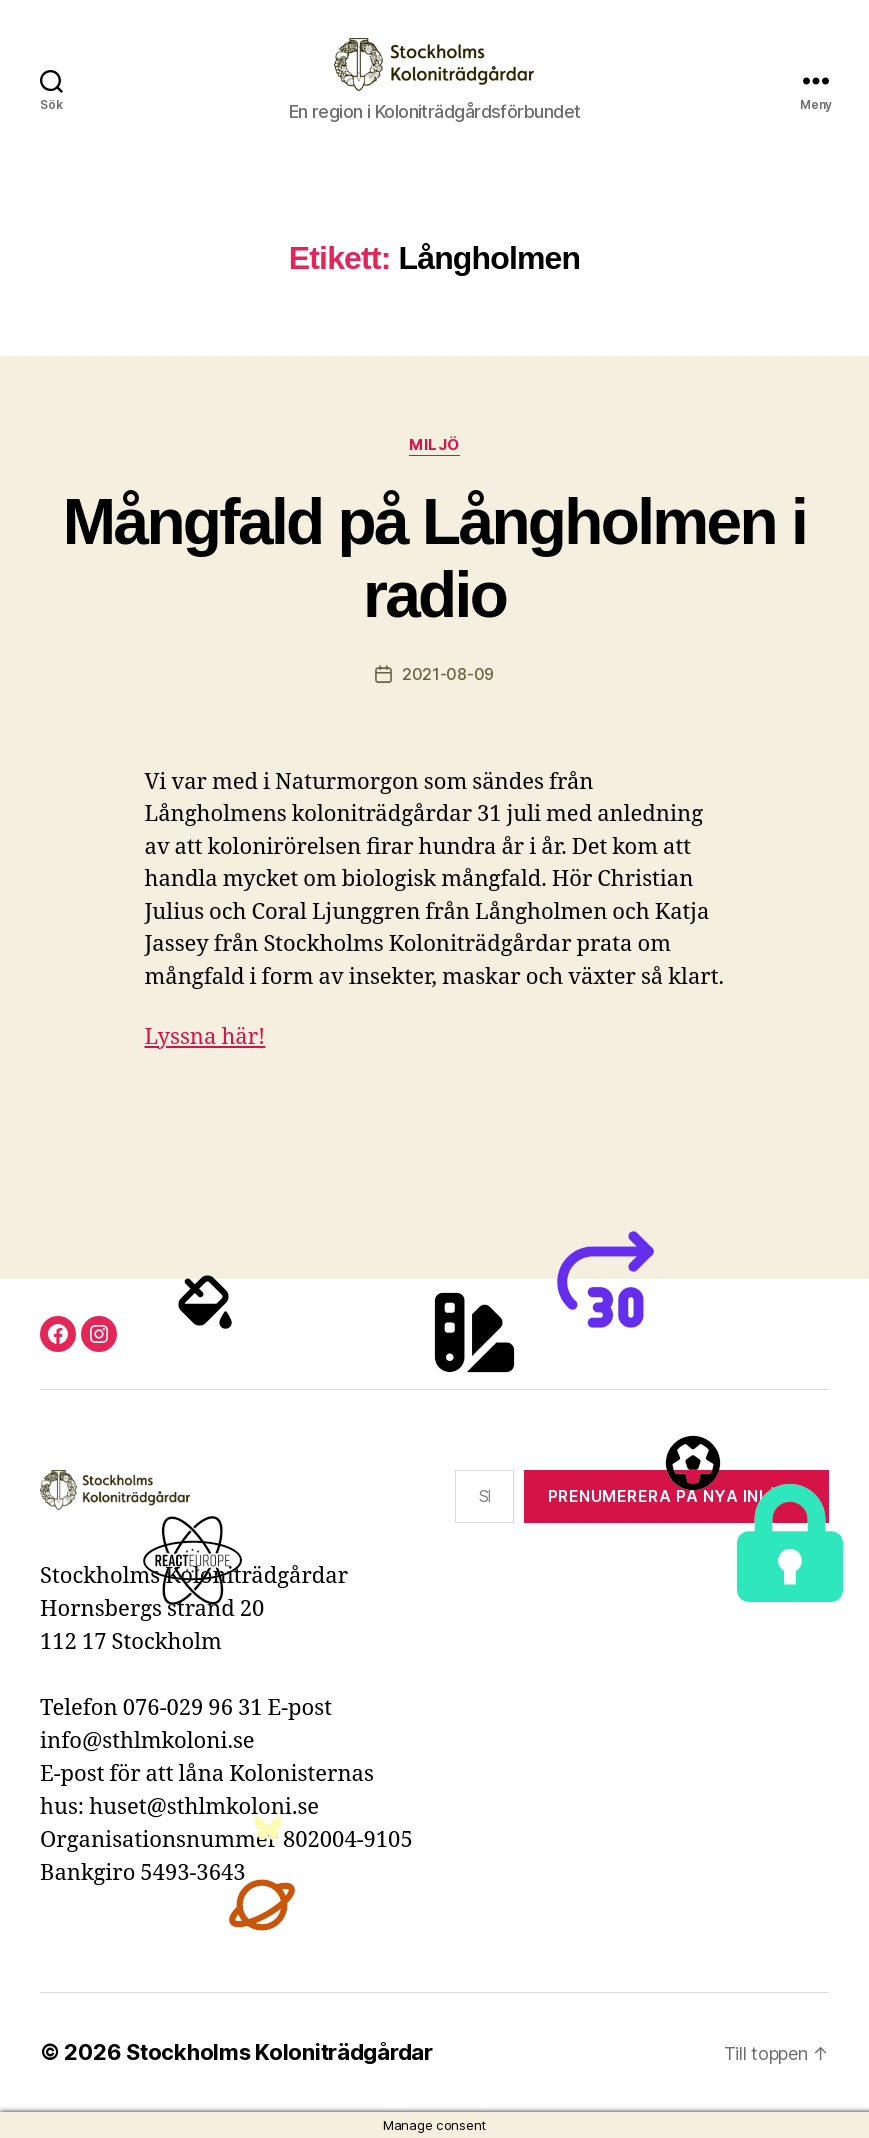  What do you see at coordinates (203, 1300) in the screenshot?
I see `fill an area with color` at bounding box center [203, 1300].